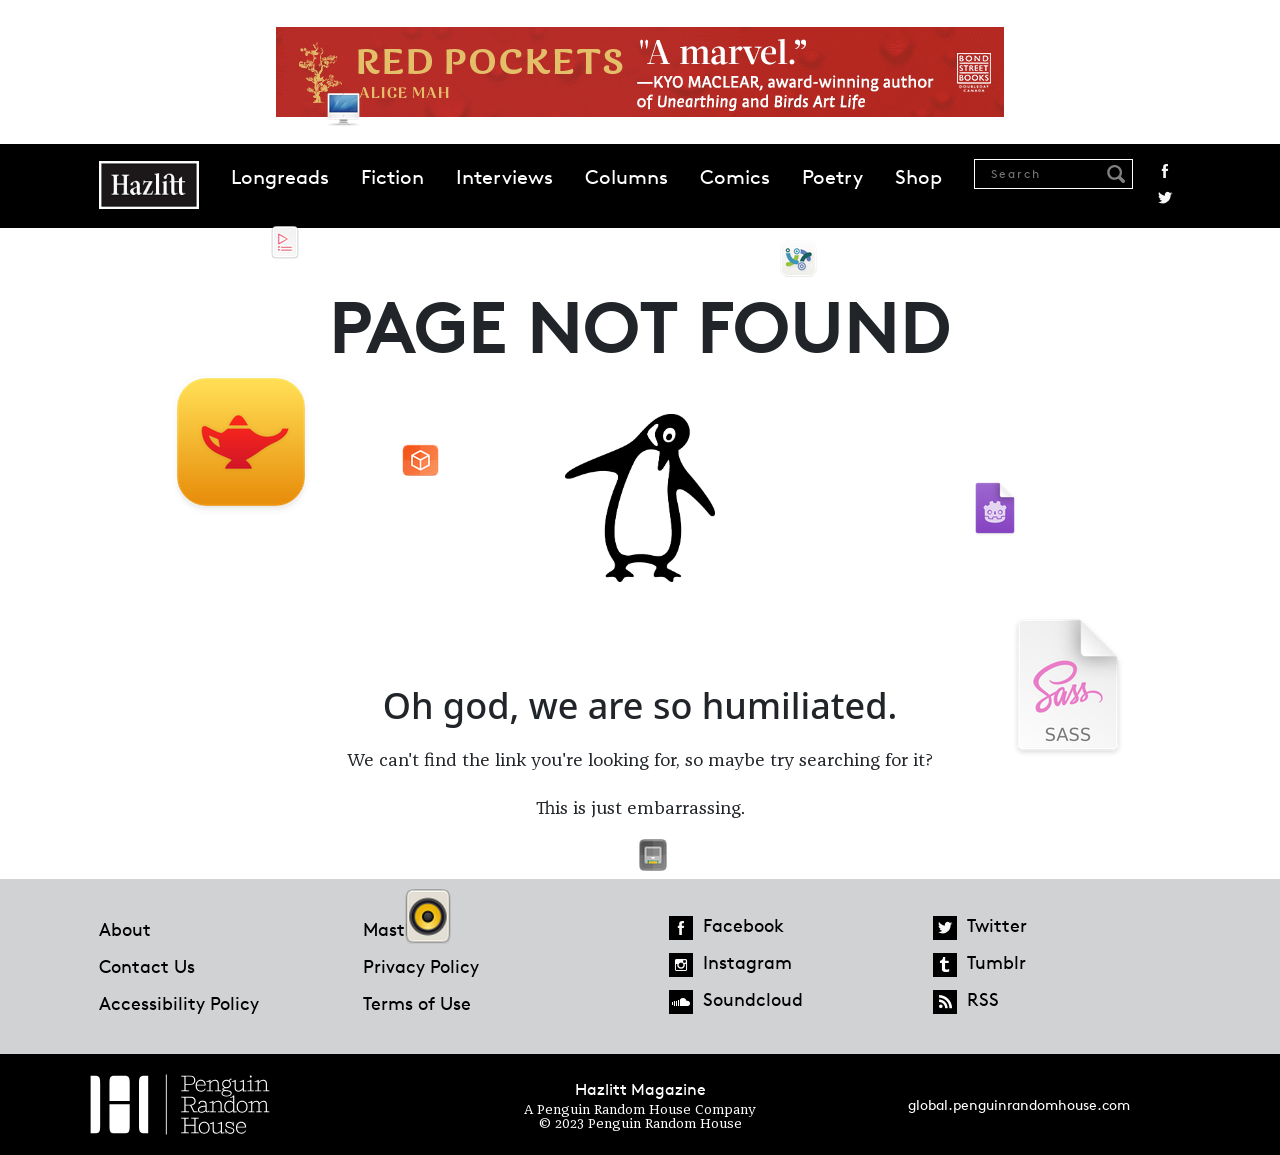  What do you see at coordinates (653, 855) in the screenshot?
I see `gameboy rom file type indicator` at bounding box center [653, 855].